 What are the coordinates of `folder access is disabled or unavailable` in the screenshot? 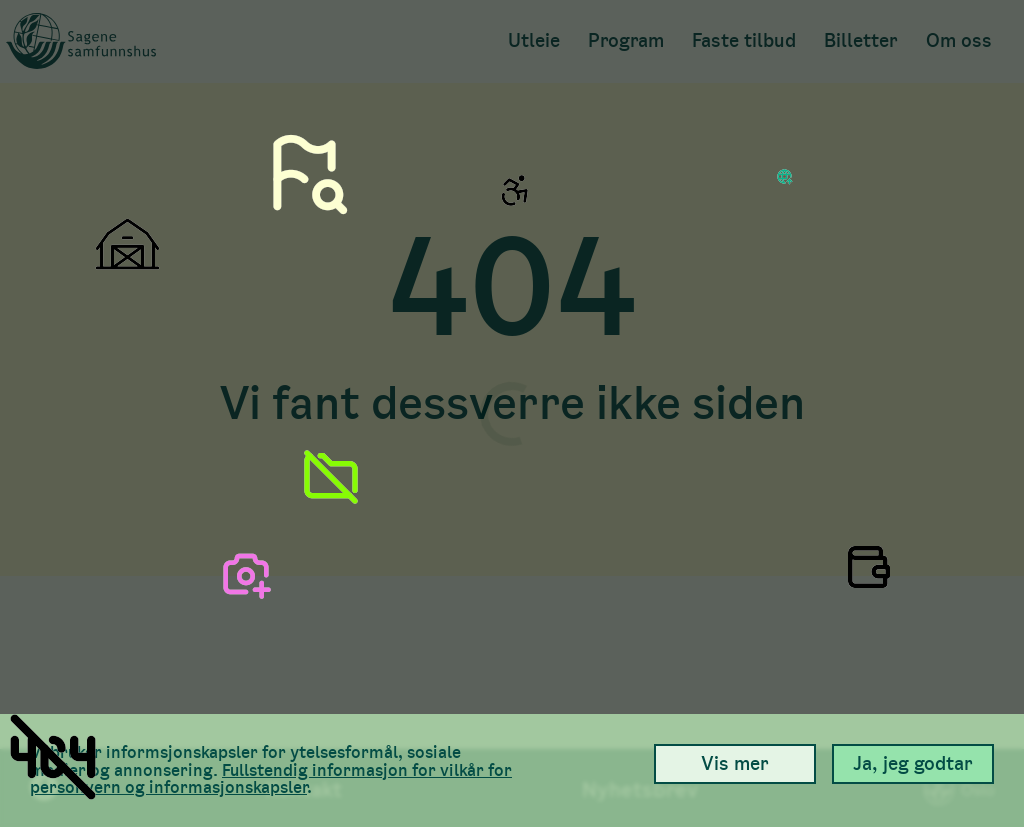 It's located at (331, 477).